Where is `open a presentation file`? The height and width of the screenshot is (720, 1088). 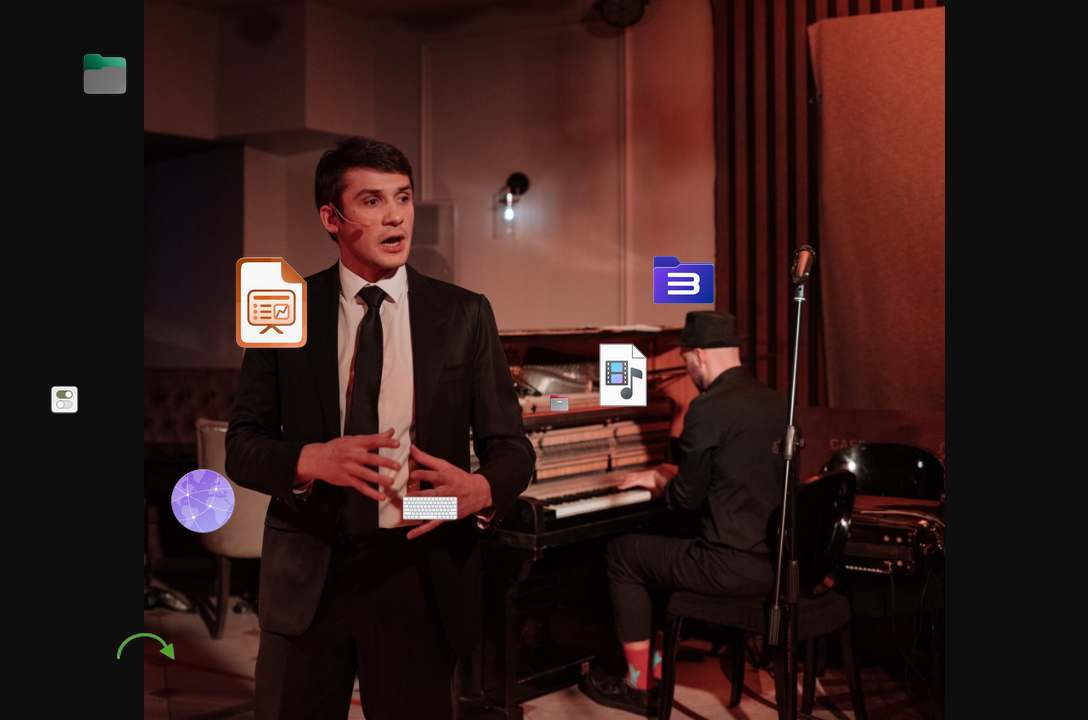
open a presentation file is located at coordinates (271, 302).